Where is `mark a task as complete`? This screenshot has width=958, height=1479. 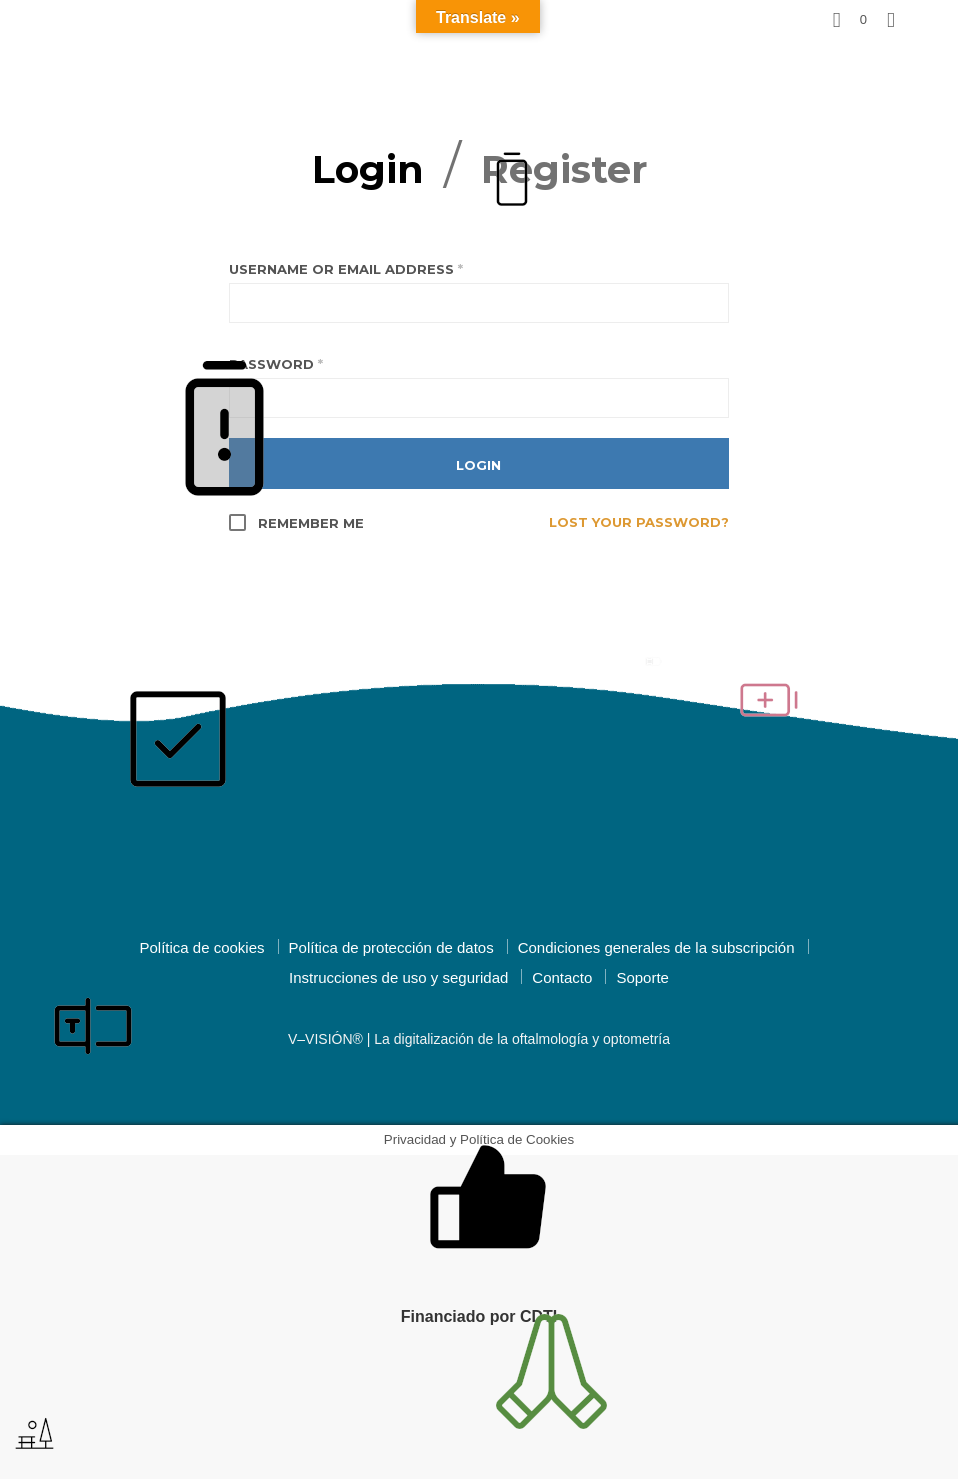
mark a task as complete is located at coordinates (178, 739).